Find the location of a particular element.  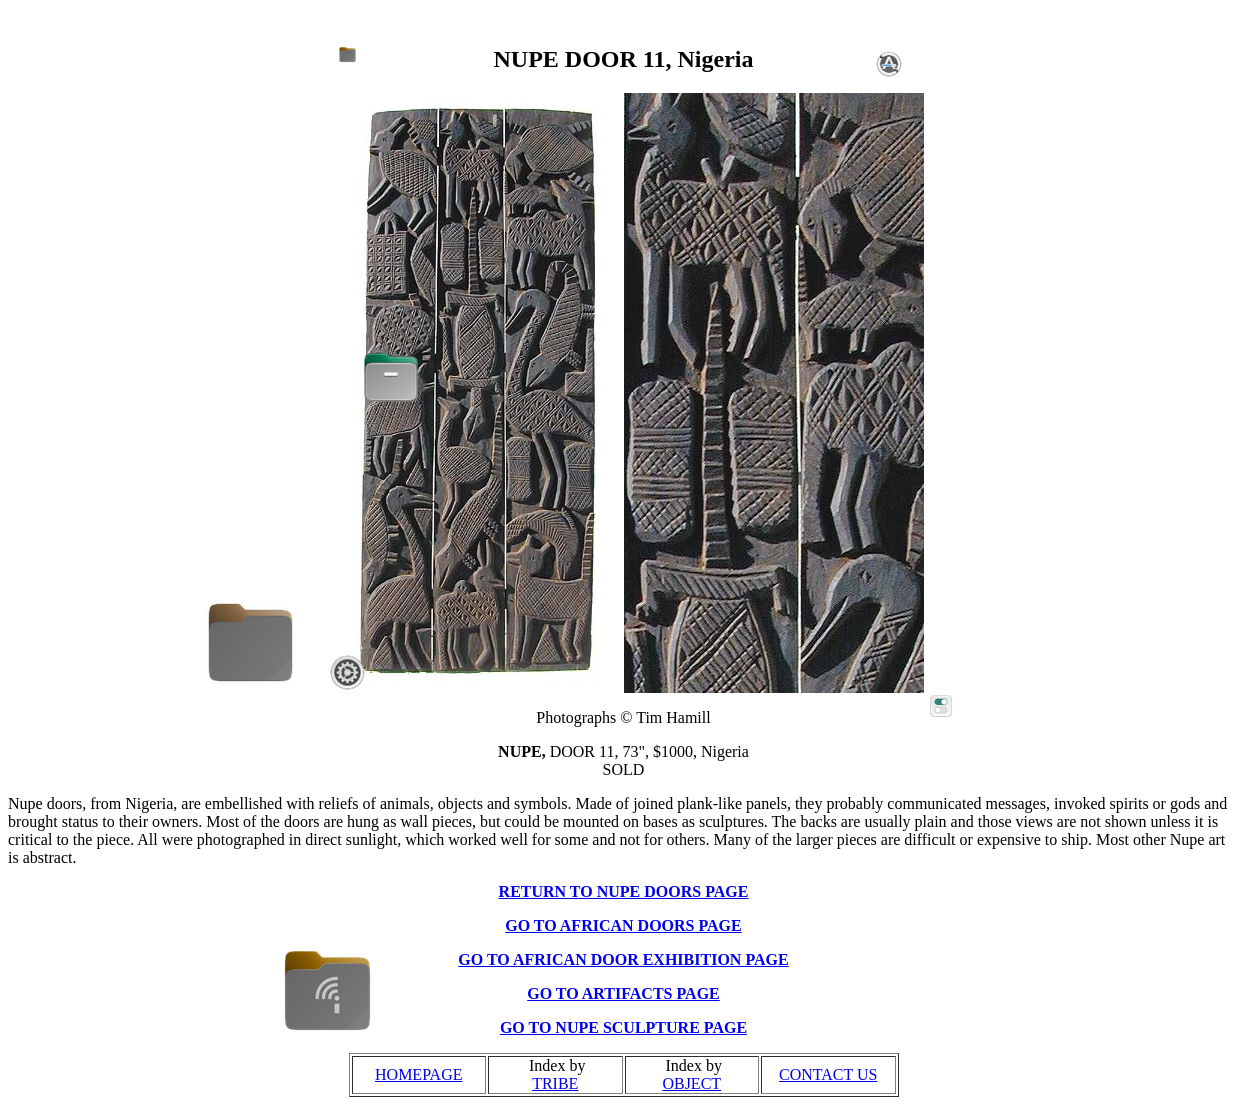

access system or application settings is located at coordinates (347, 672).